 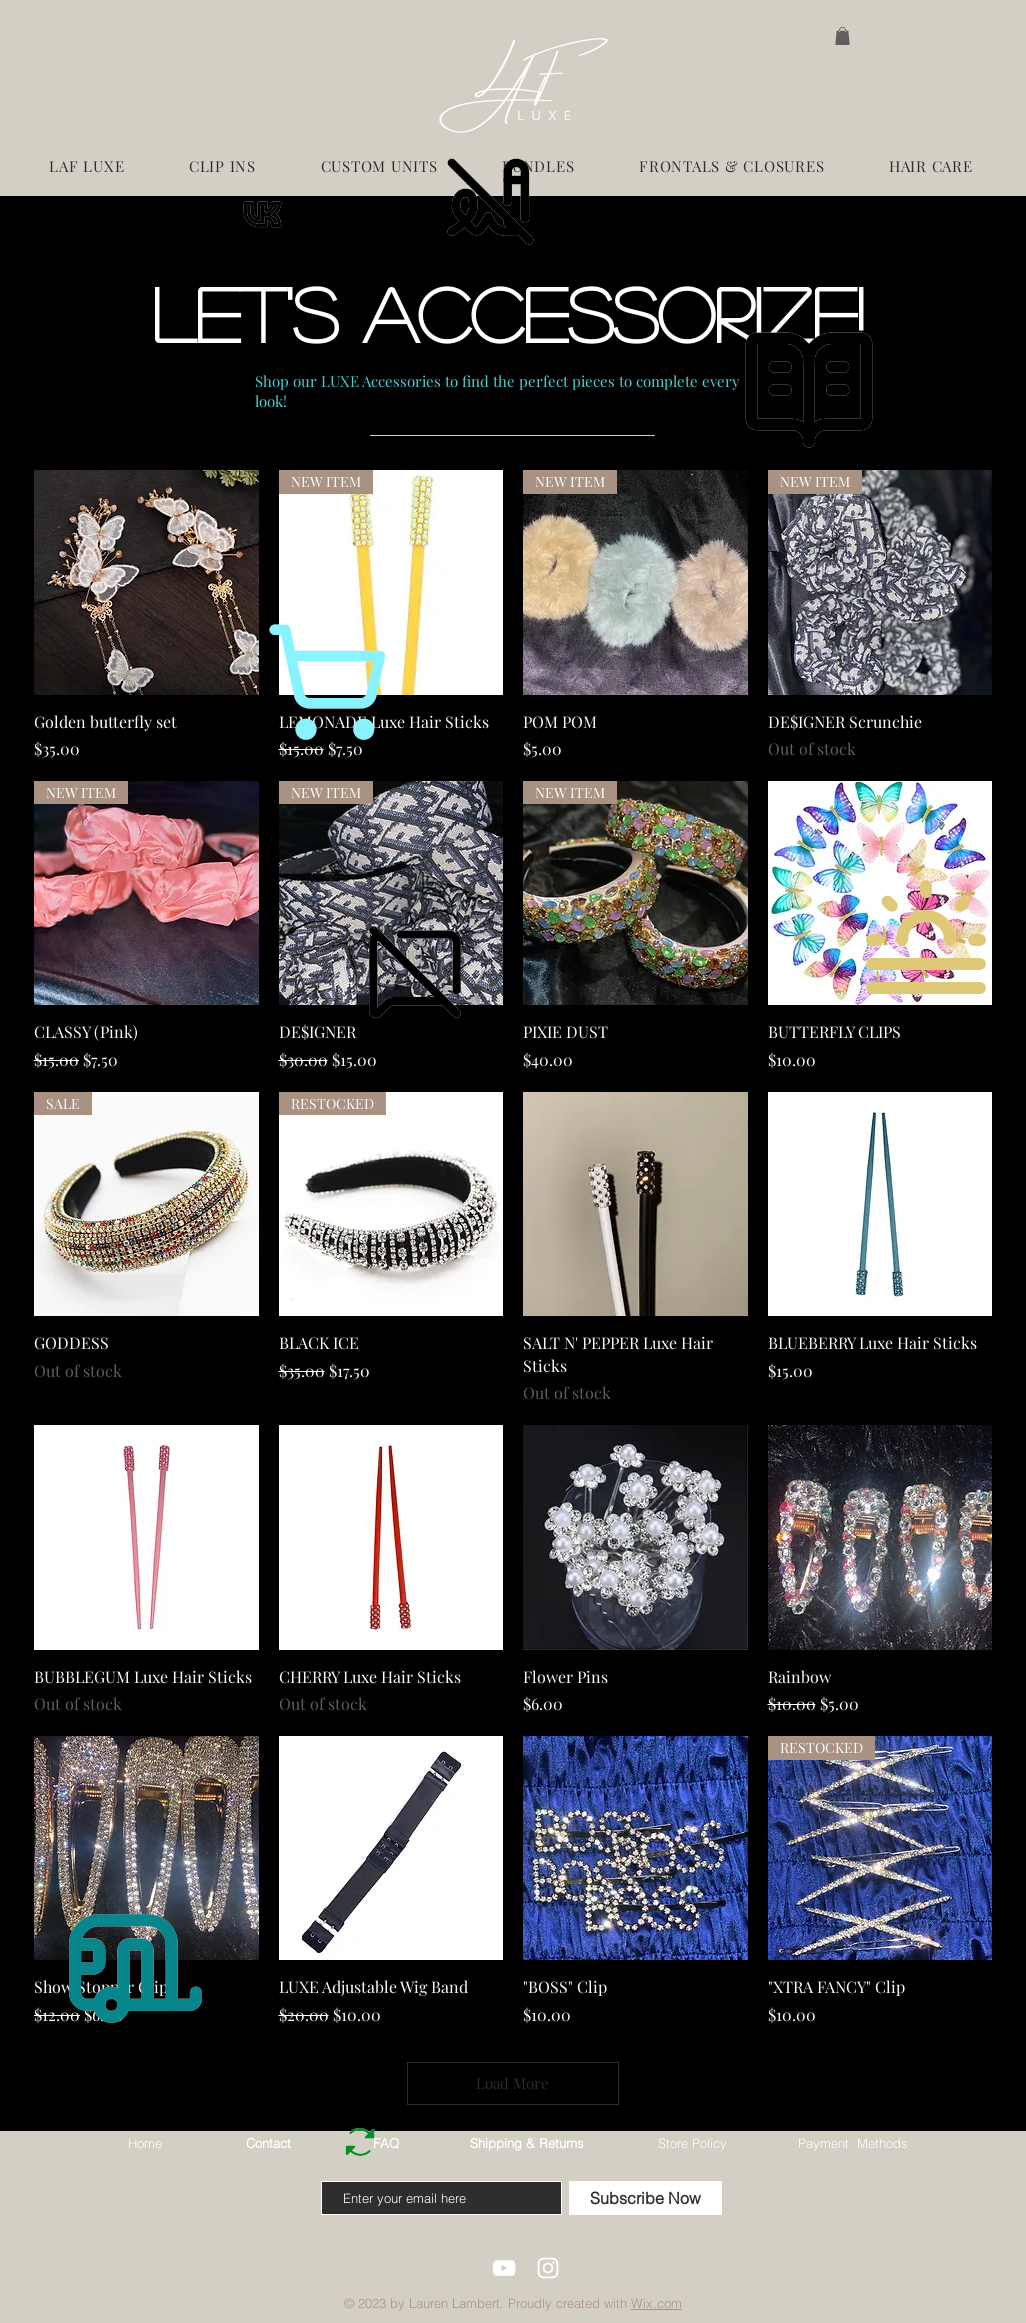 I want to click on open VK social network, so click(x=262, y=213).